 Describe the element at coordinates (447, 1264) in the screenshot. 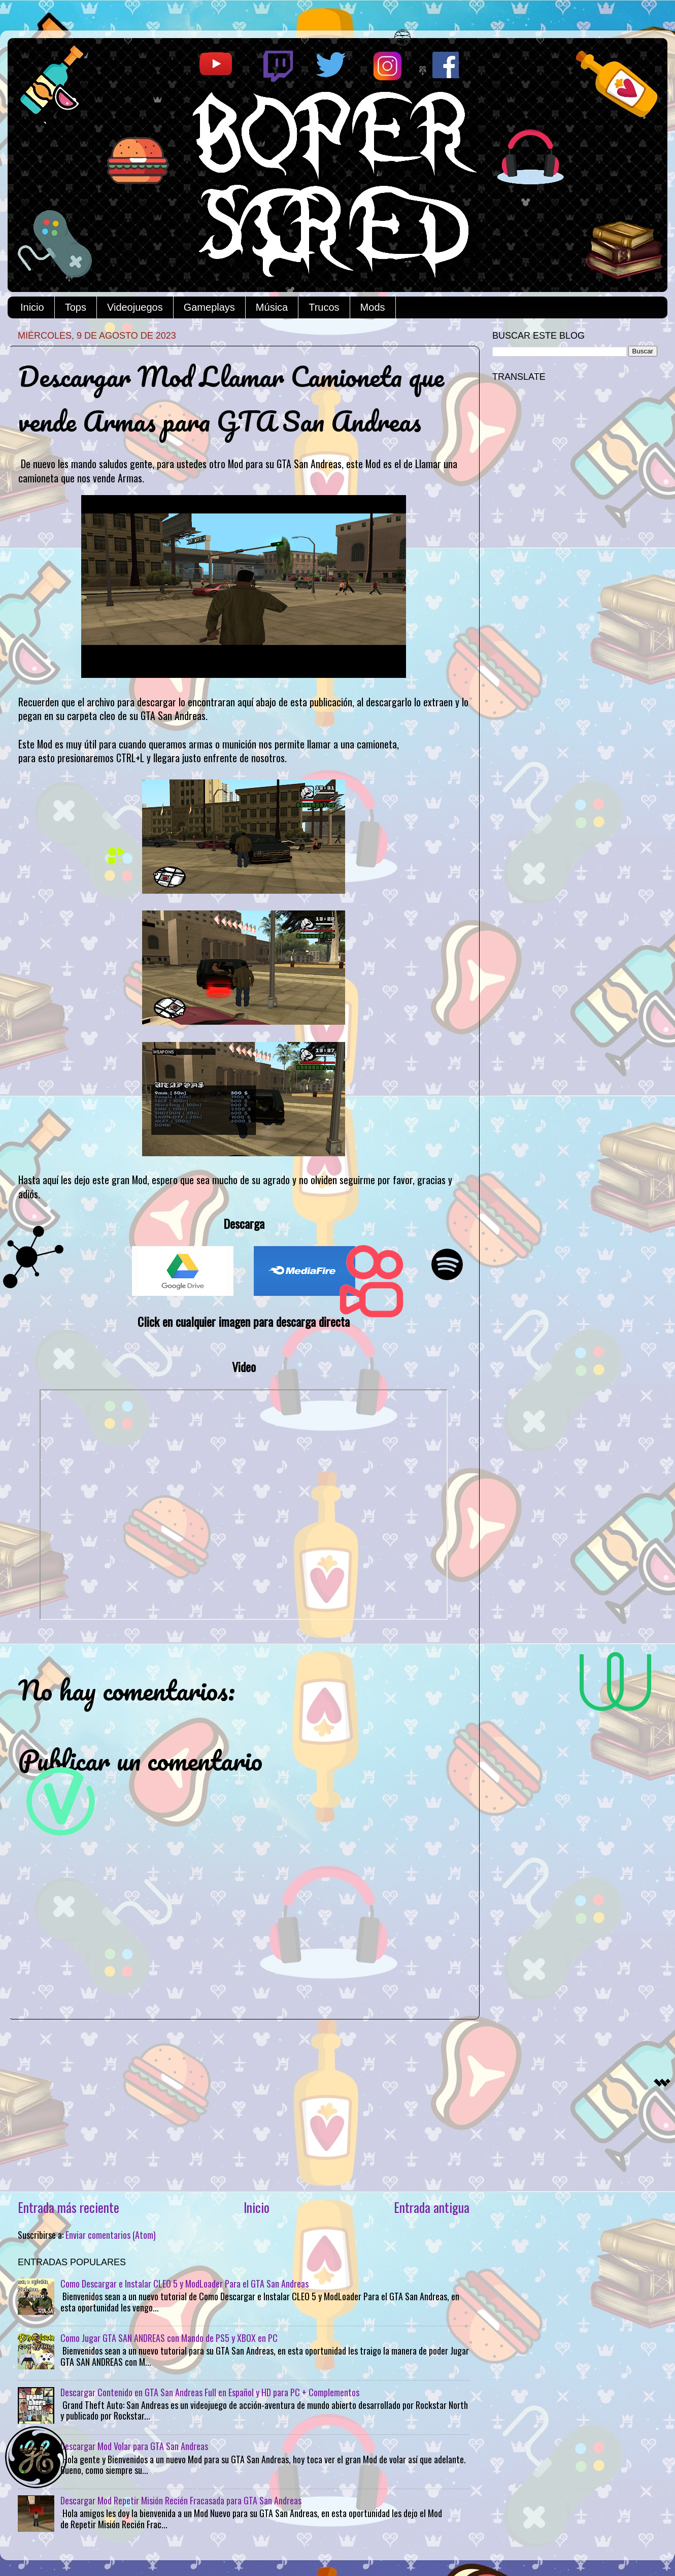

I see `open Spotify` at that location.